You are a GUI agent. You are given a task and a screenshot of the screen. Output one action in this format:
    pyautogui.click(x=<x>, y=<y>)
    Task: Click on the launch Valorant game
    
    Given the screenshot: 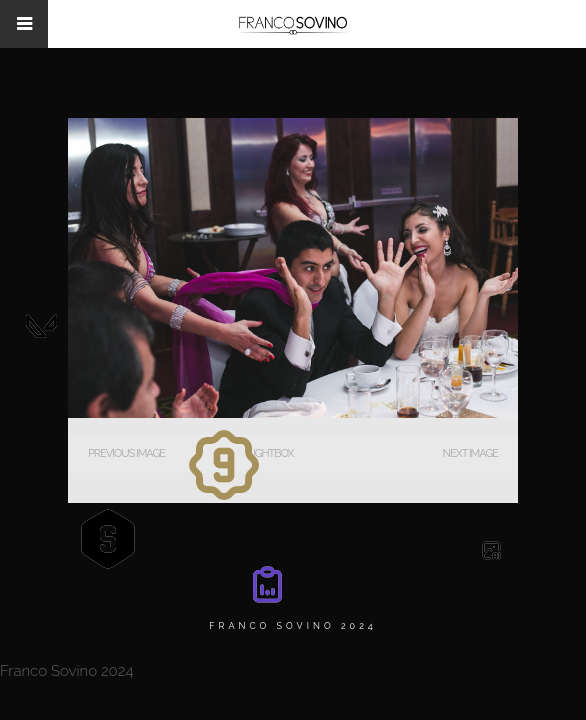 What is the action you would take?
    pyautogui.click(x=41, y=325)
    